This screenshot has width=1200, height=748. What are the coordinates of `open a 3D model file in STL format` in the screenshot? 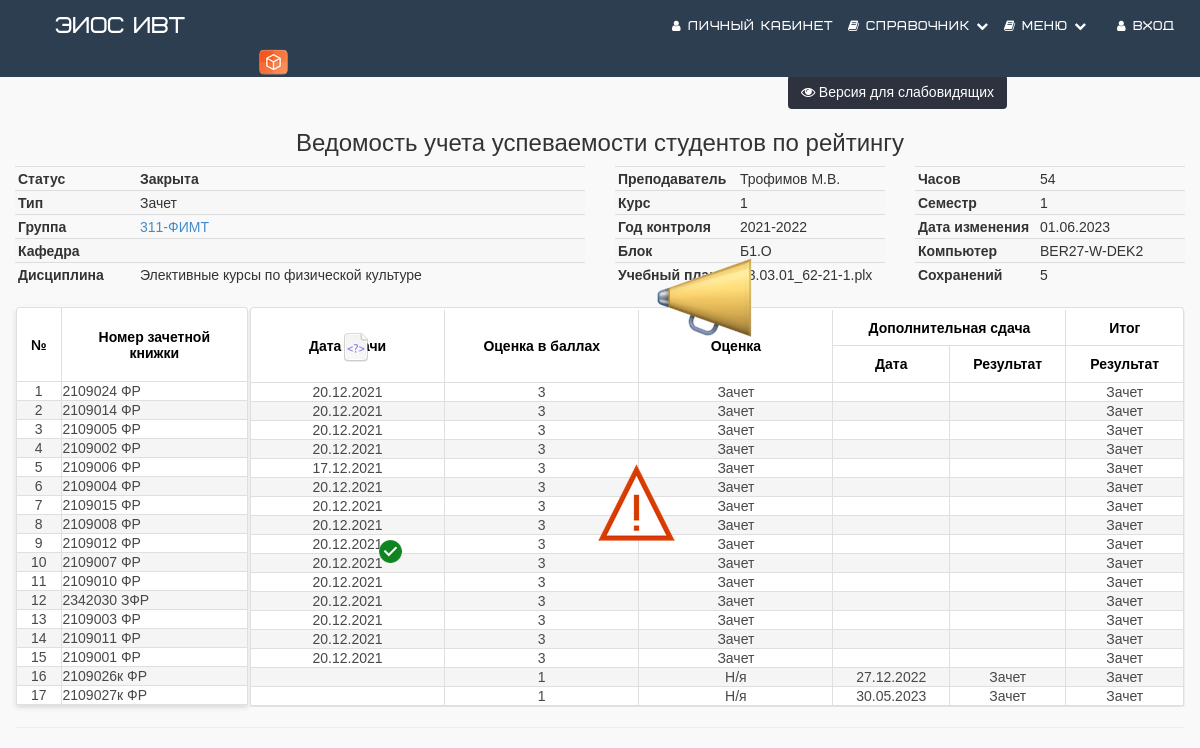 It's located at (273, 61).